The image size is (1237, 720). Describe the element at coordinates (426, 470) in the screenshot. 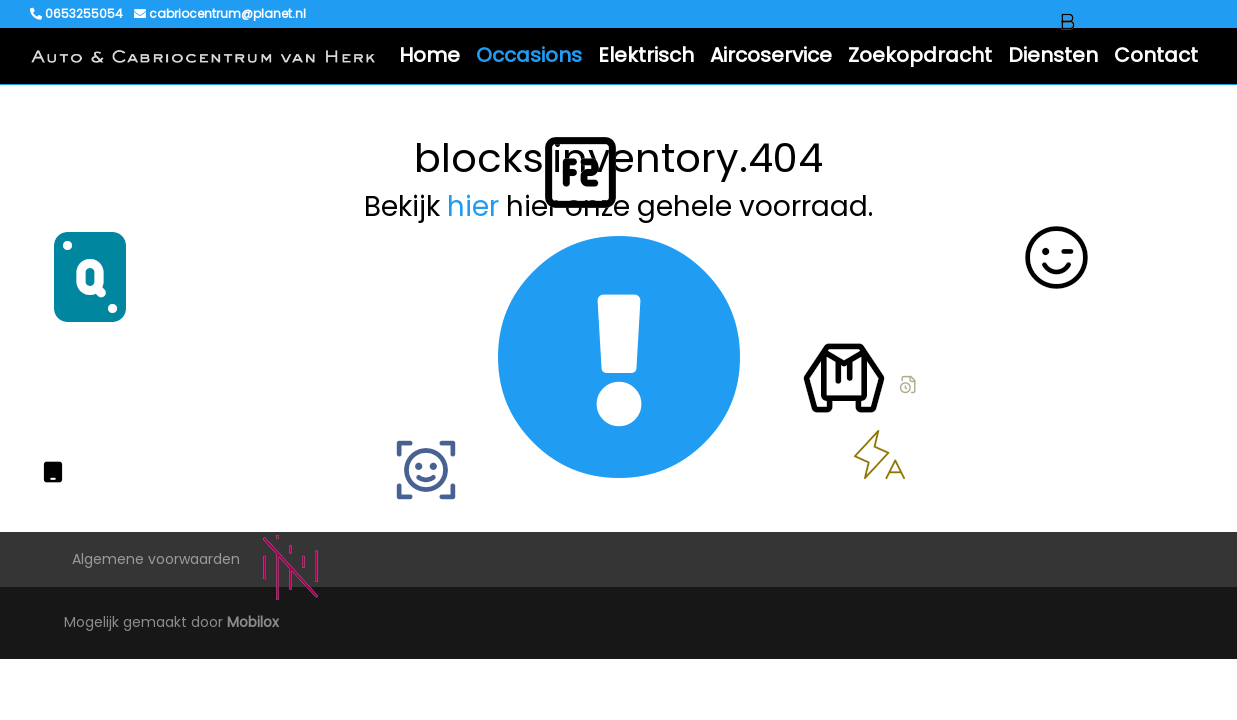

I see `scan face to unlock or authenticate` at that location.